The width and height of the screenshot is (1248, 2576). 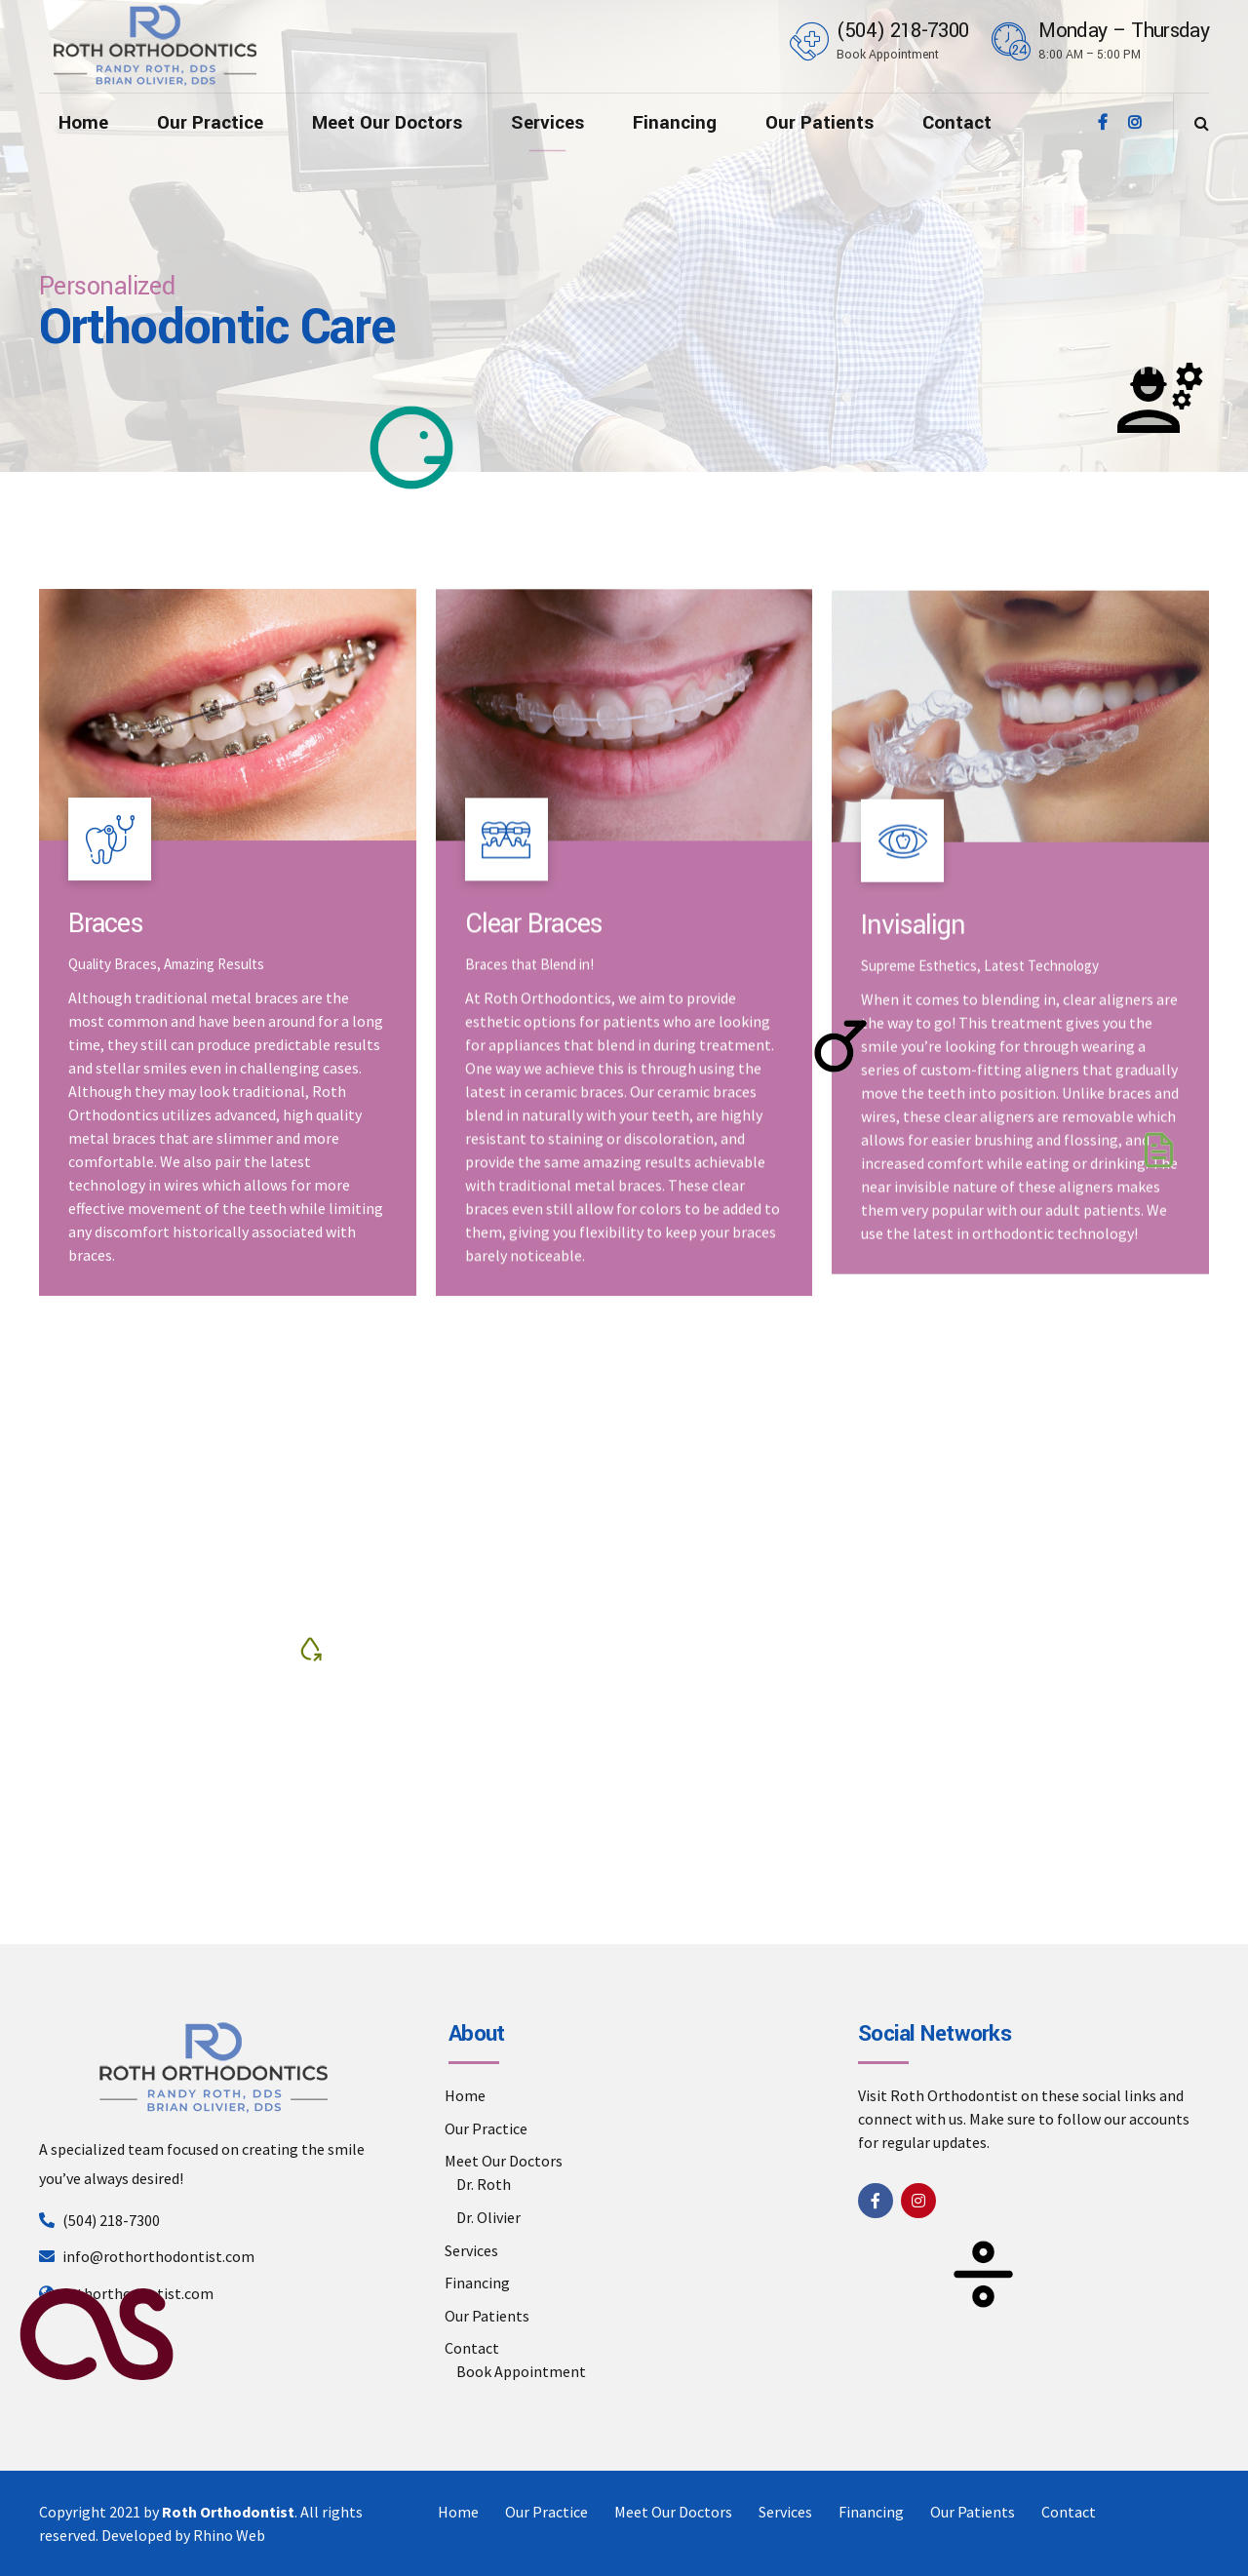 What do you see at coordinates (1160, 398) in the screenshot?
I see `access engineering or technical settings` at bounding box center [1160, 398].